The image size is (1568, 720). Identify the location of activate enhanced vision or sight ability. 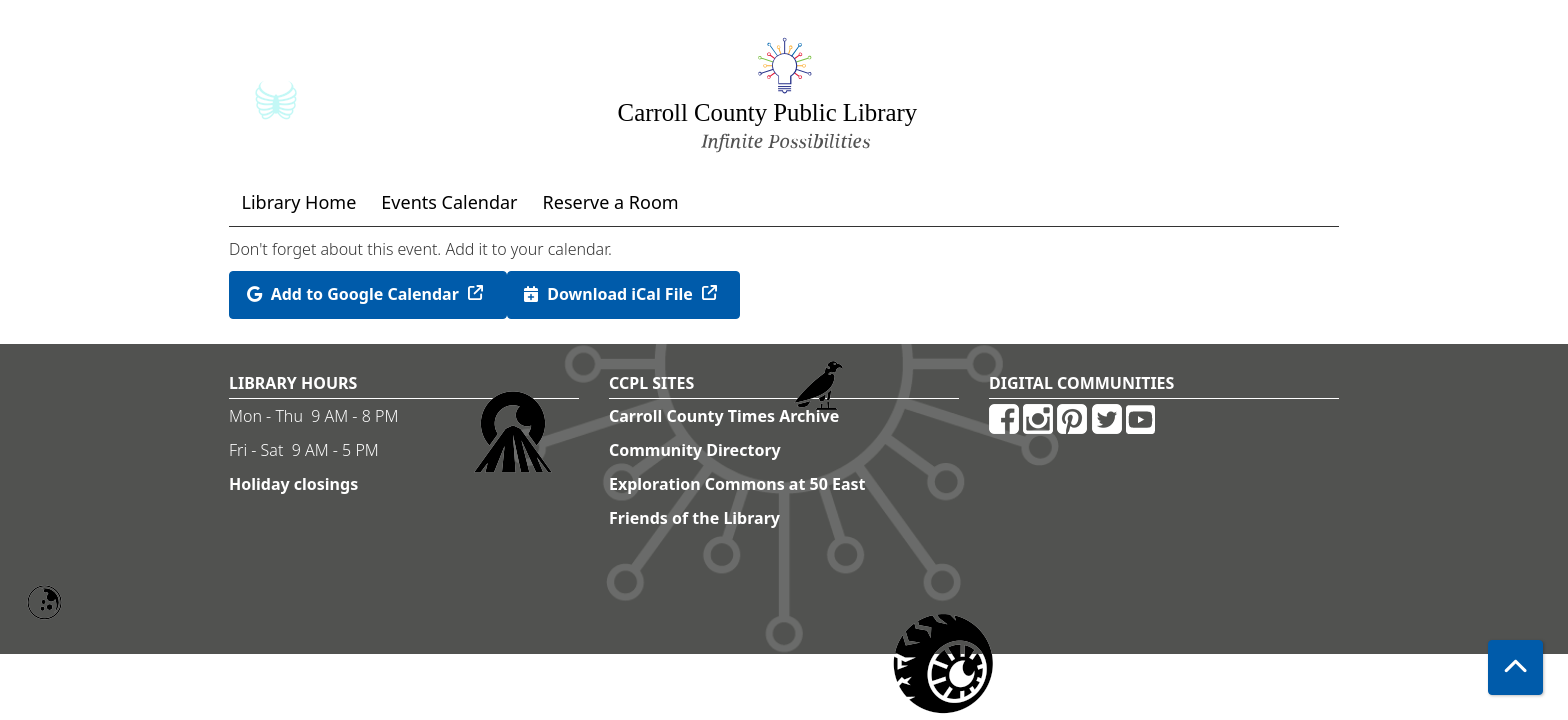
(513, 432).